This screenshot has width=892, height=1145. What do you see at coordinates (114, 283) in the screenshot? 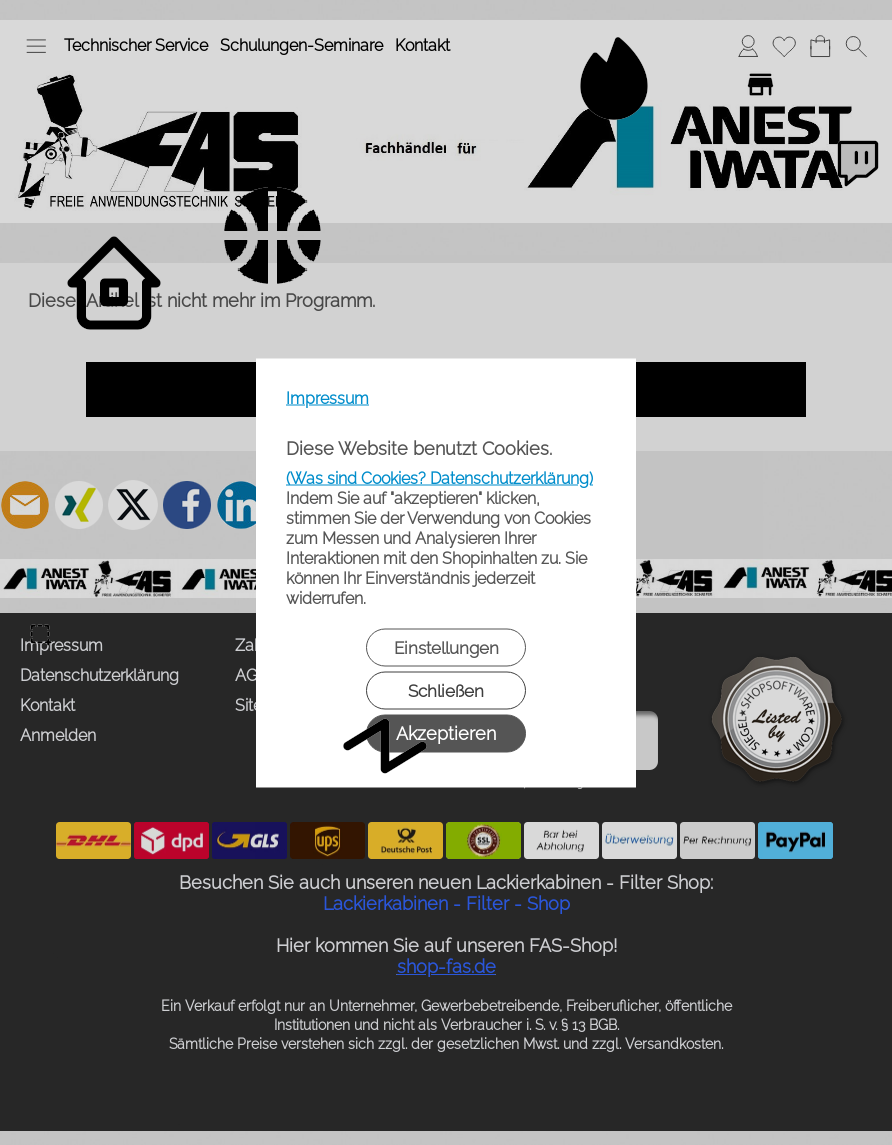
I see `navigate to home screen` at bounding box center [114, 283].